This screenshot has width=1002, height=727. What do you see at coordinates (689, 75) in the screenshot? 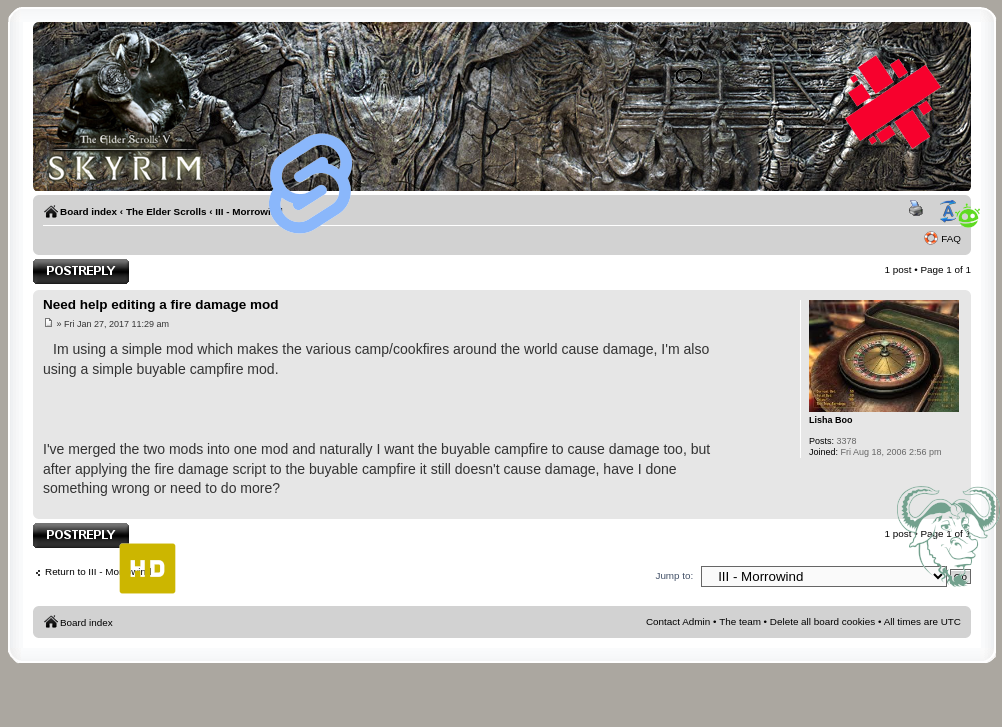
I see `access virtual reality or immersive mode` at bounding box center [689, 75].